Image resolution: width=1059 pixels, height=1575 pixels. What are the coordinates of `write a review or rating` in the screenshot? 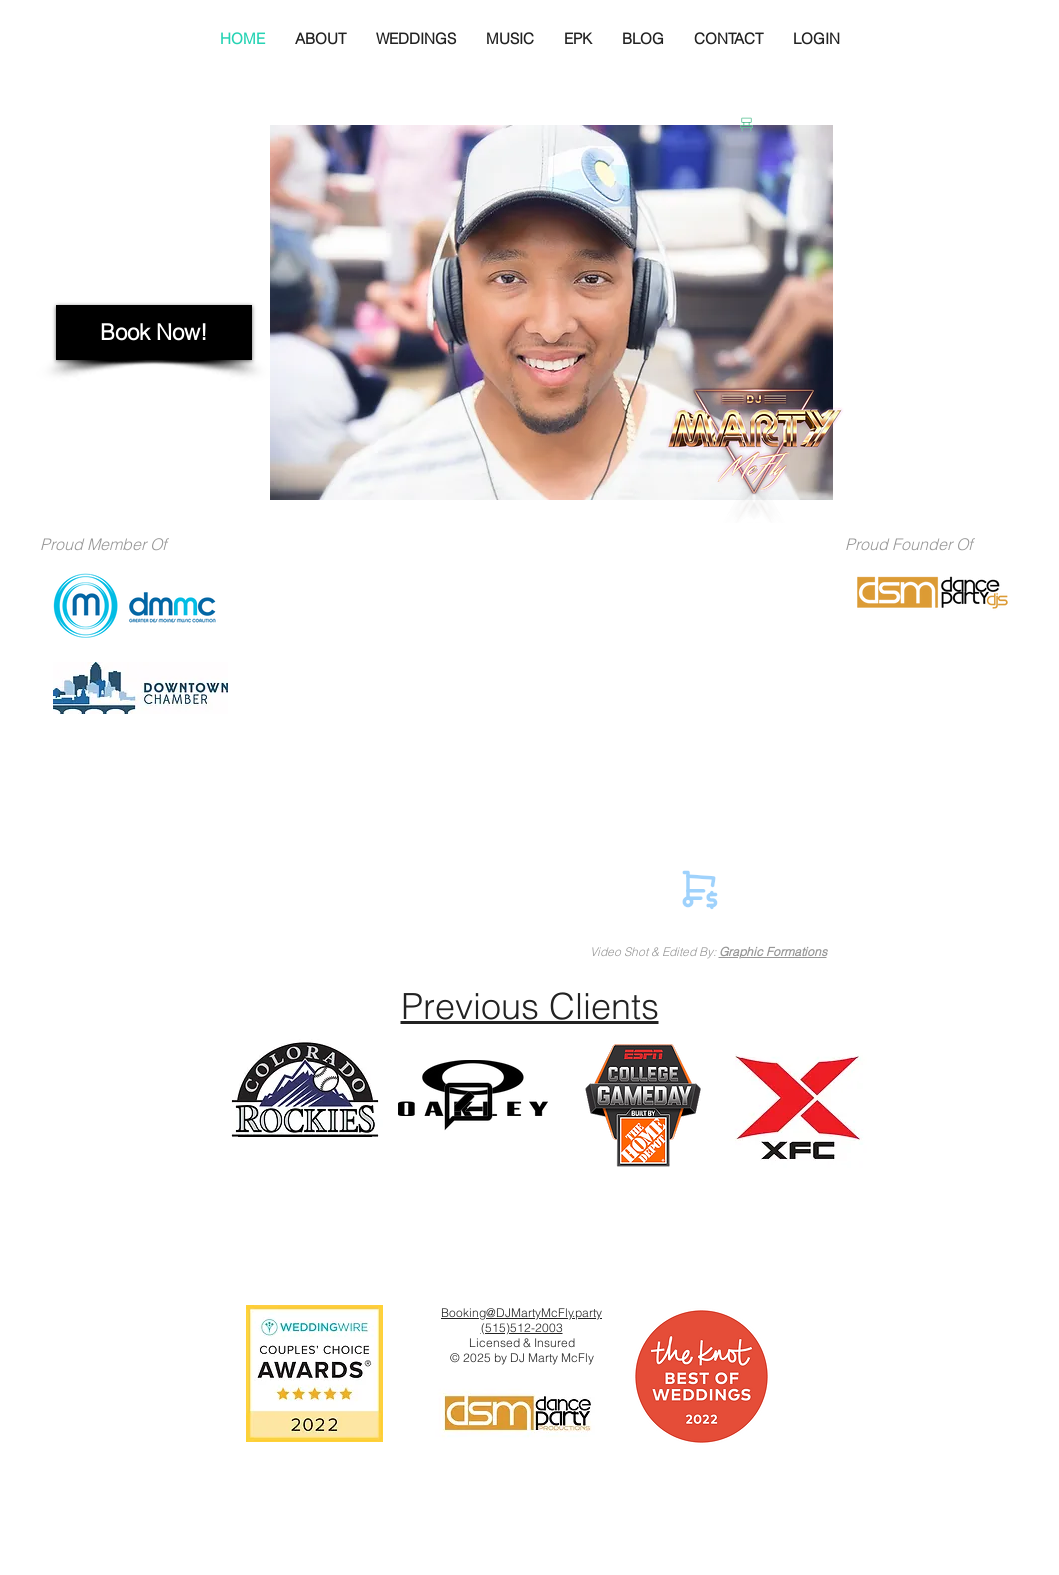 It's located at (468, 1106).